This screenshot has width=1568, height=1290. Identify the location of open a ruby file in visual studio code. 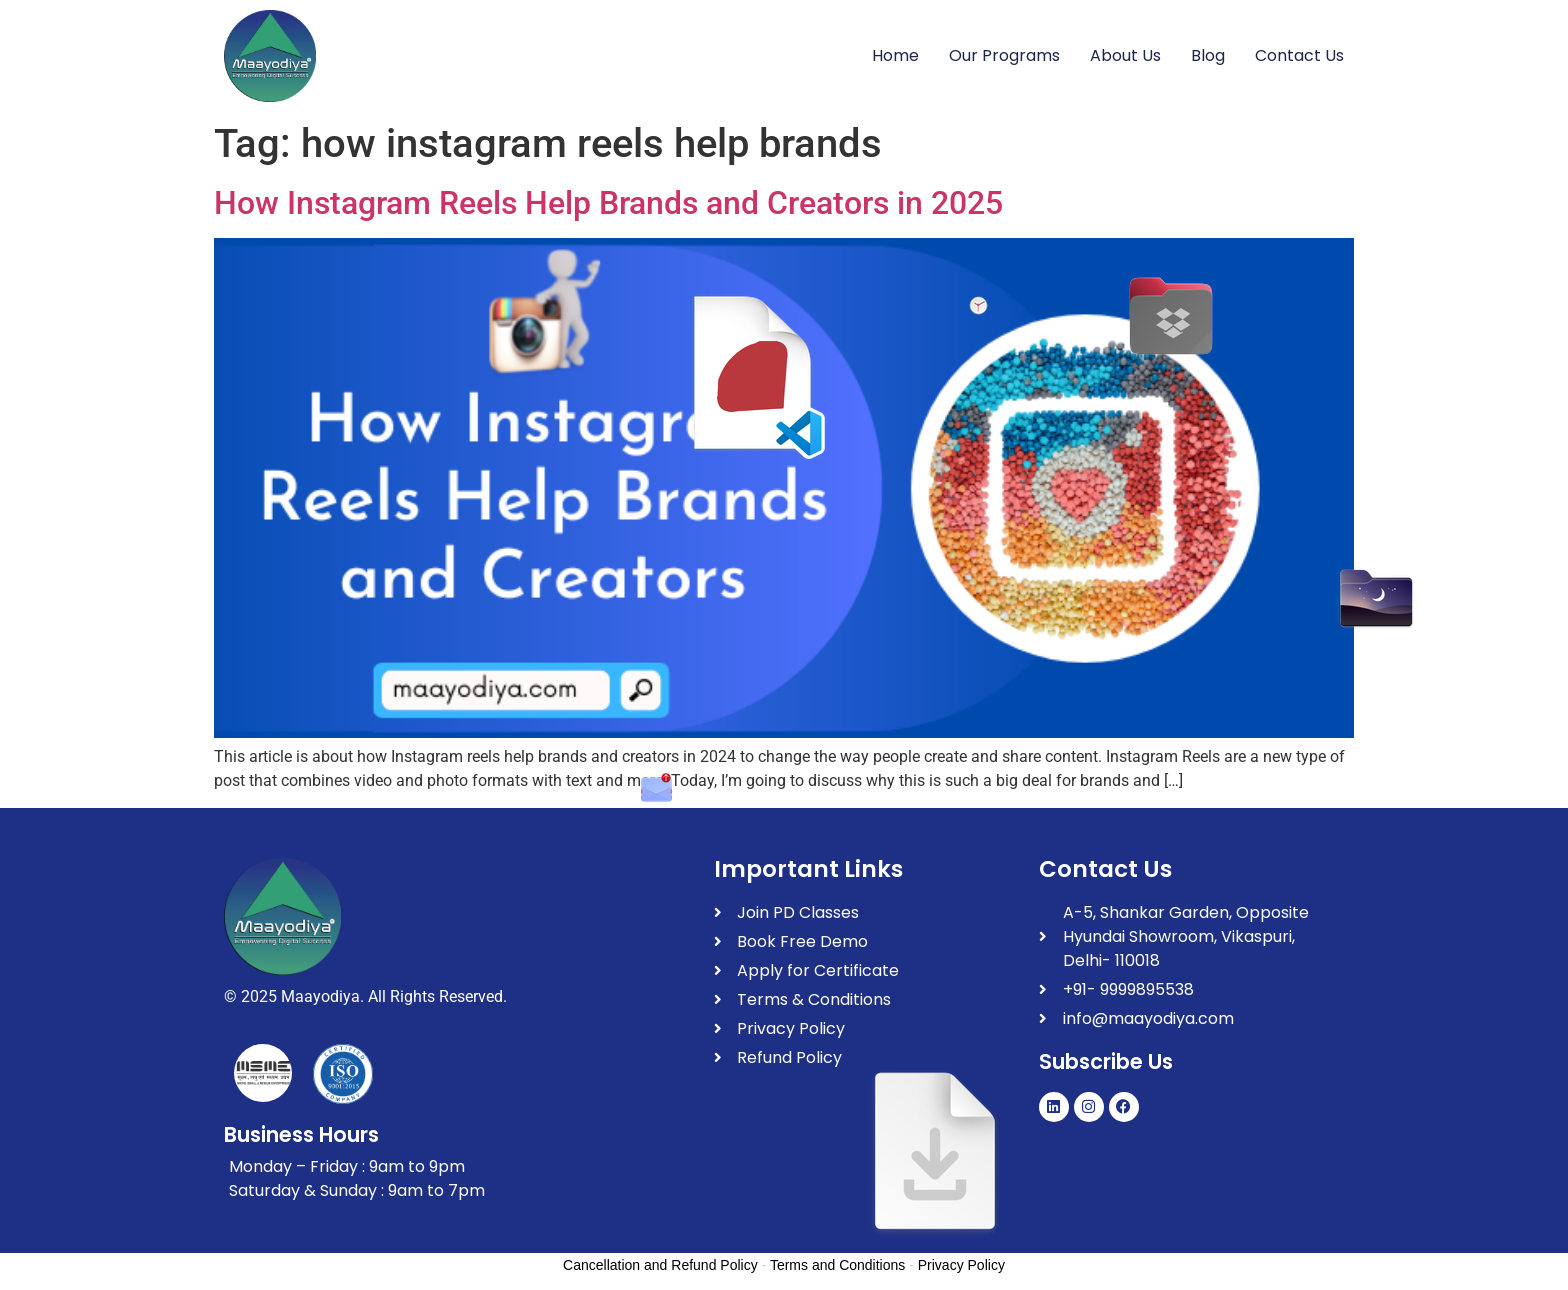
(752, 376).